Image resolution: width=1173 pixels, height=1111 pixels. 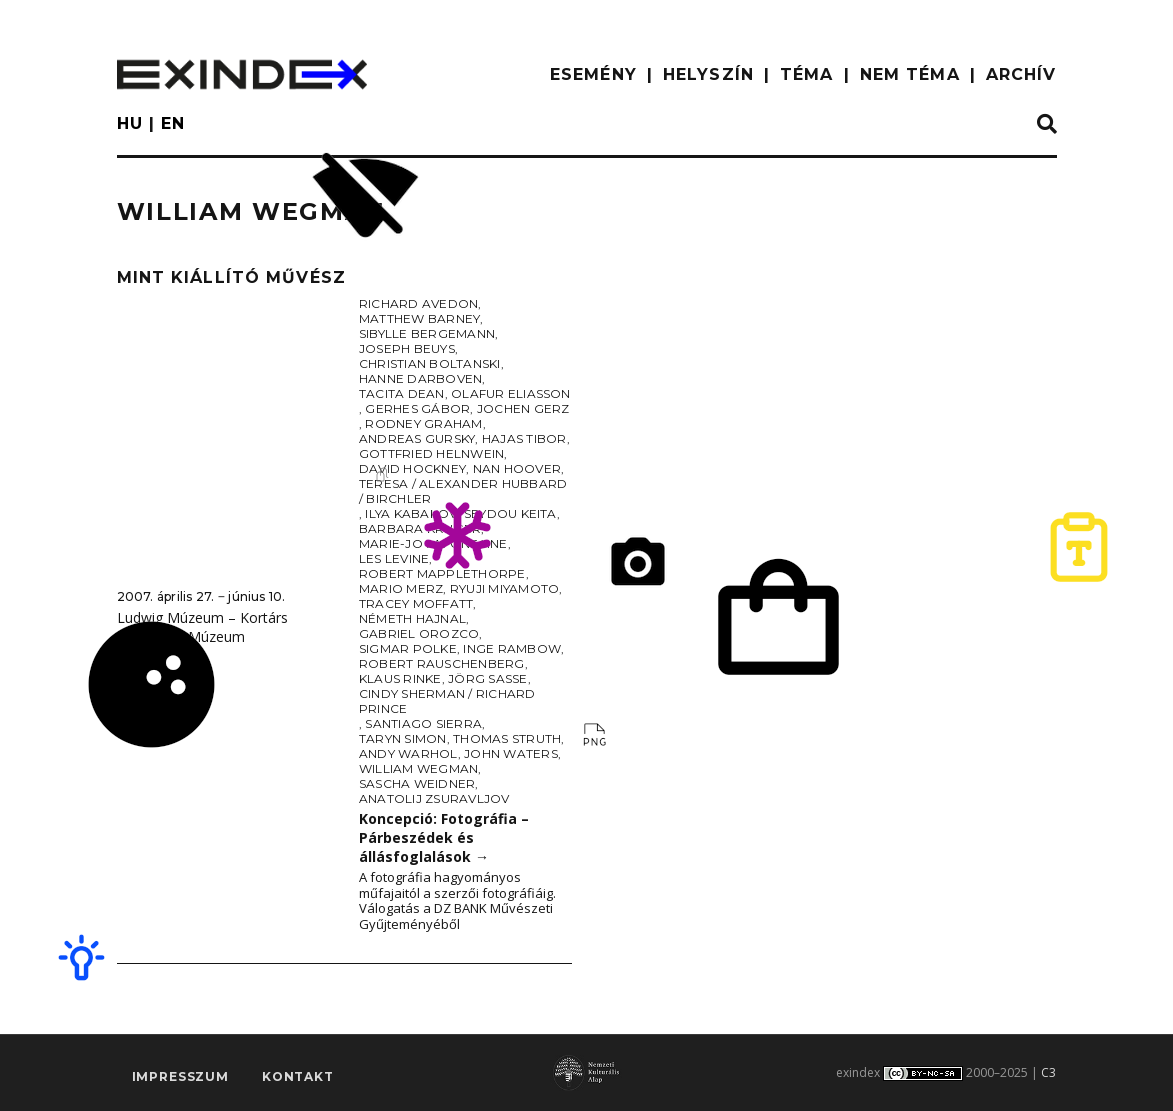 What do you see at coordinates (382, 475) in the screenshot?
I see `browse tea or hot beverage options` at bounding box center [382, 475].